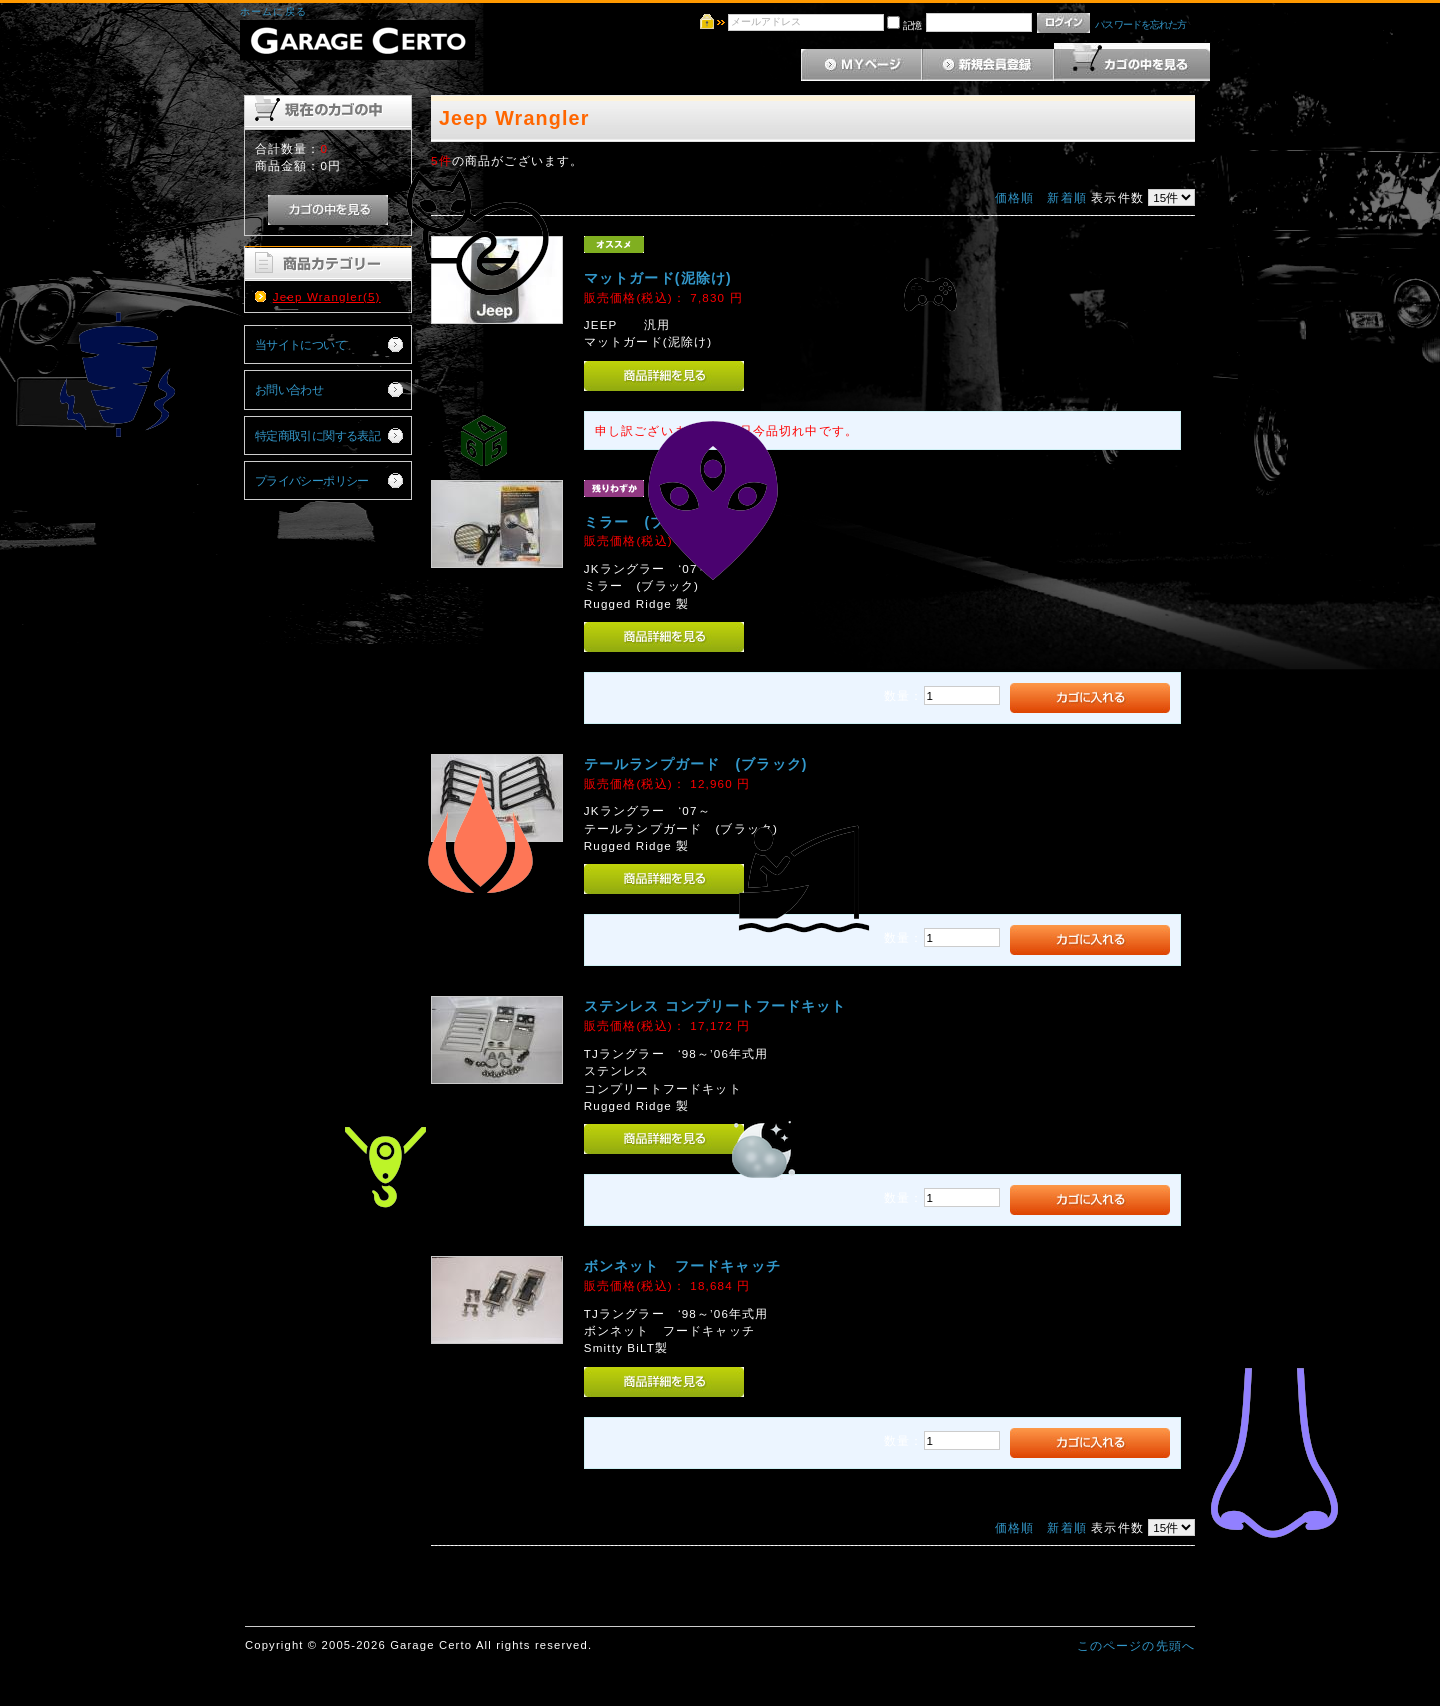 The height and width of the screenshot is (1706, 1440). What do you see at coordinates (930, 294) in the screenshot?
I see `open gaming or play games section` at bounding box center [930, 294].